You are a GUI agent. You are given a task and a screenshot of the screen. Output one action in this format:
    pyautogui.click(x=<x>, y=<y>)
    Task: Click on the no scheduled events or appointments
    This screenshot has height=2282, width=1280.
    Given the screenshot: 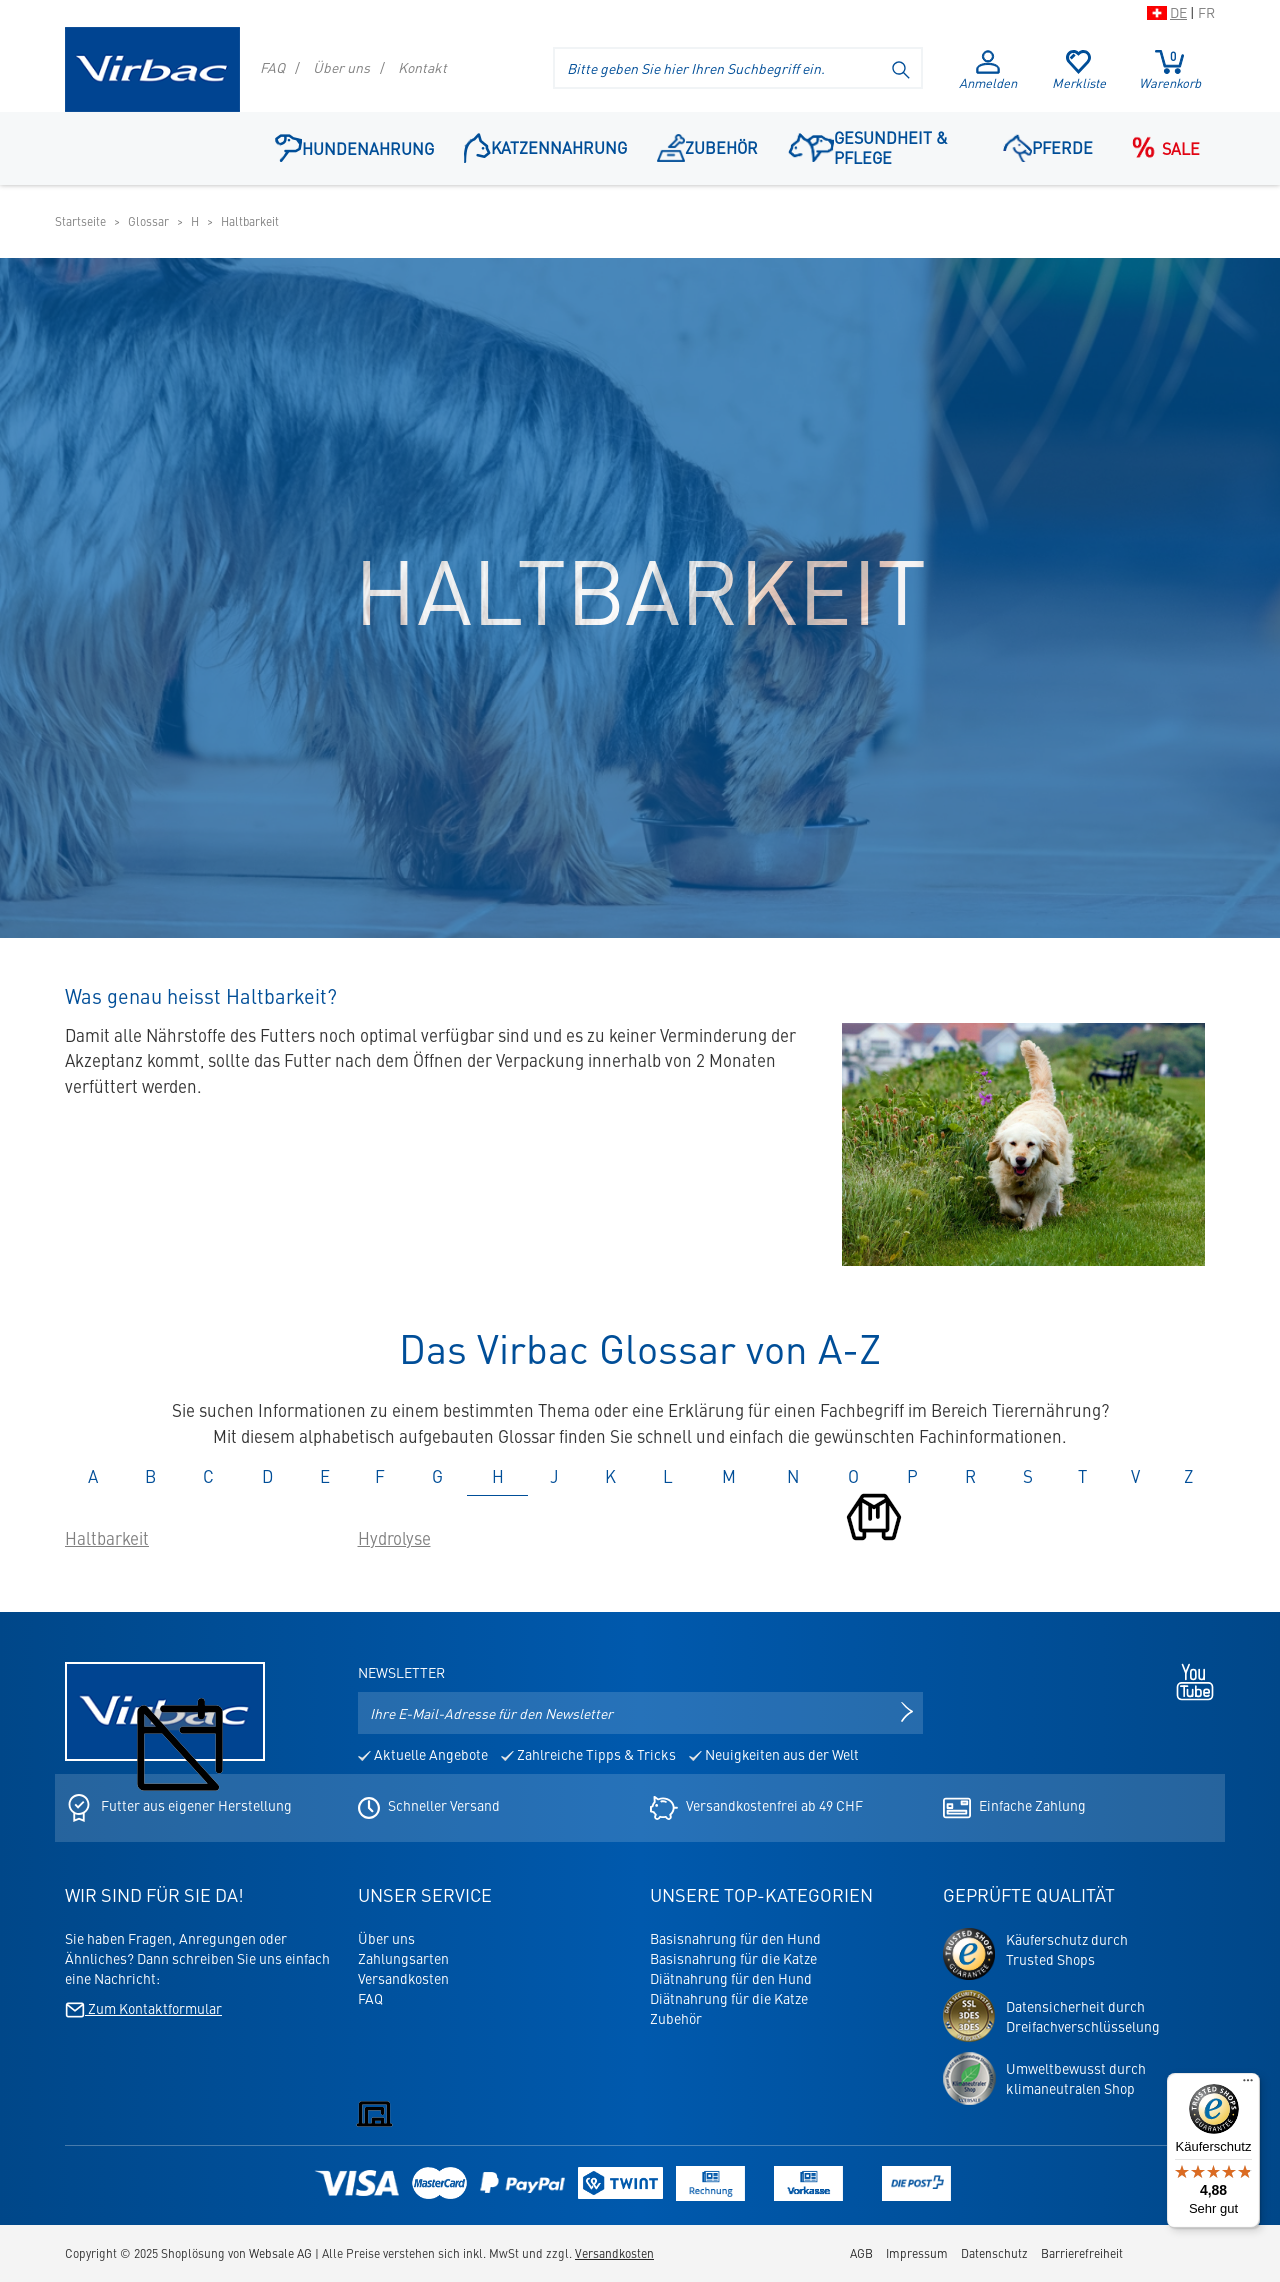 What is the action you would take?
    pyautogui.click(x=180, y=1748)
    